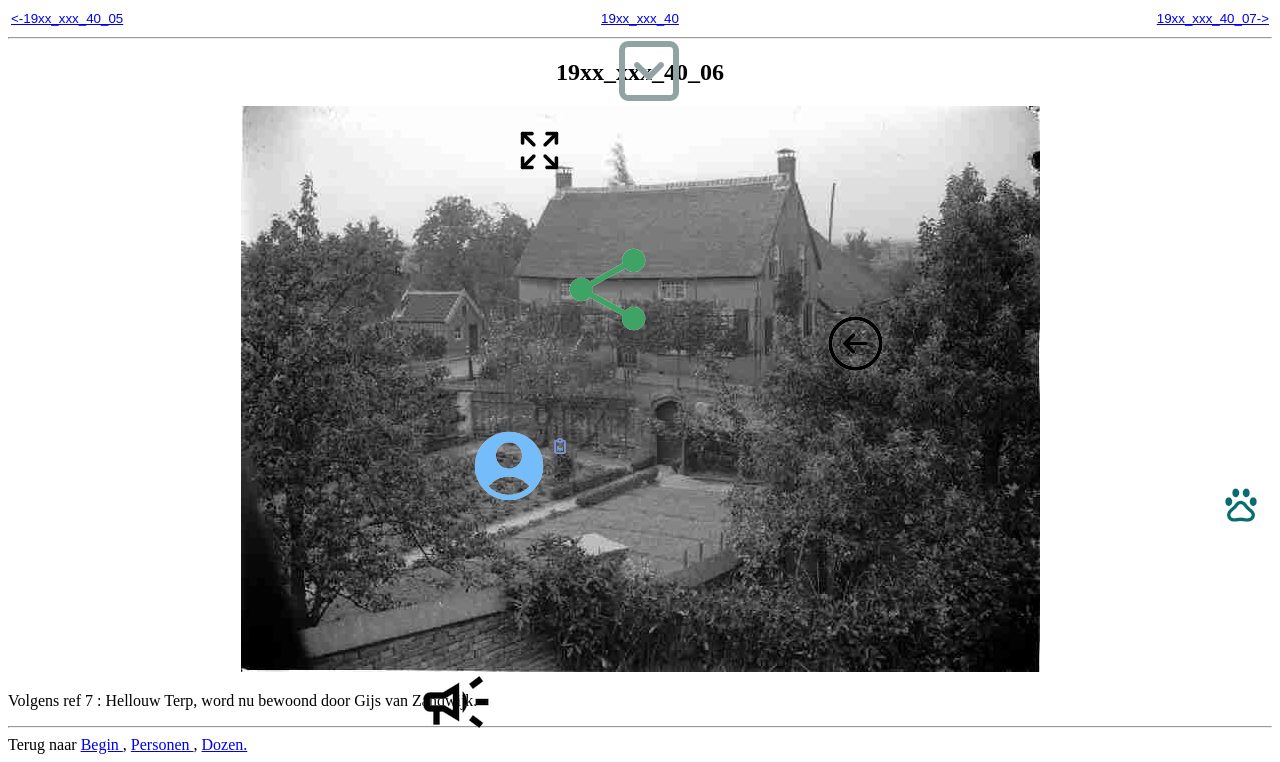 The width and height of the screenshot is (1280, 762). What do you see at coordinates (509, 466) in the screenshot?
I see `view your profile` at bounding box center [509, 466].